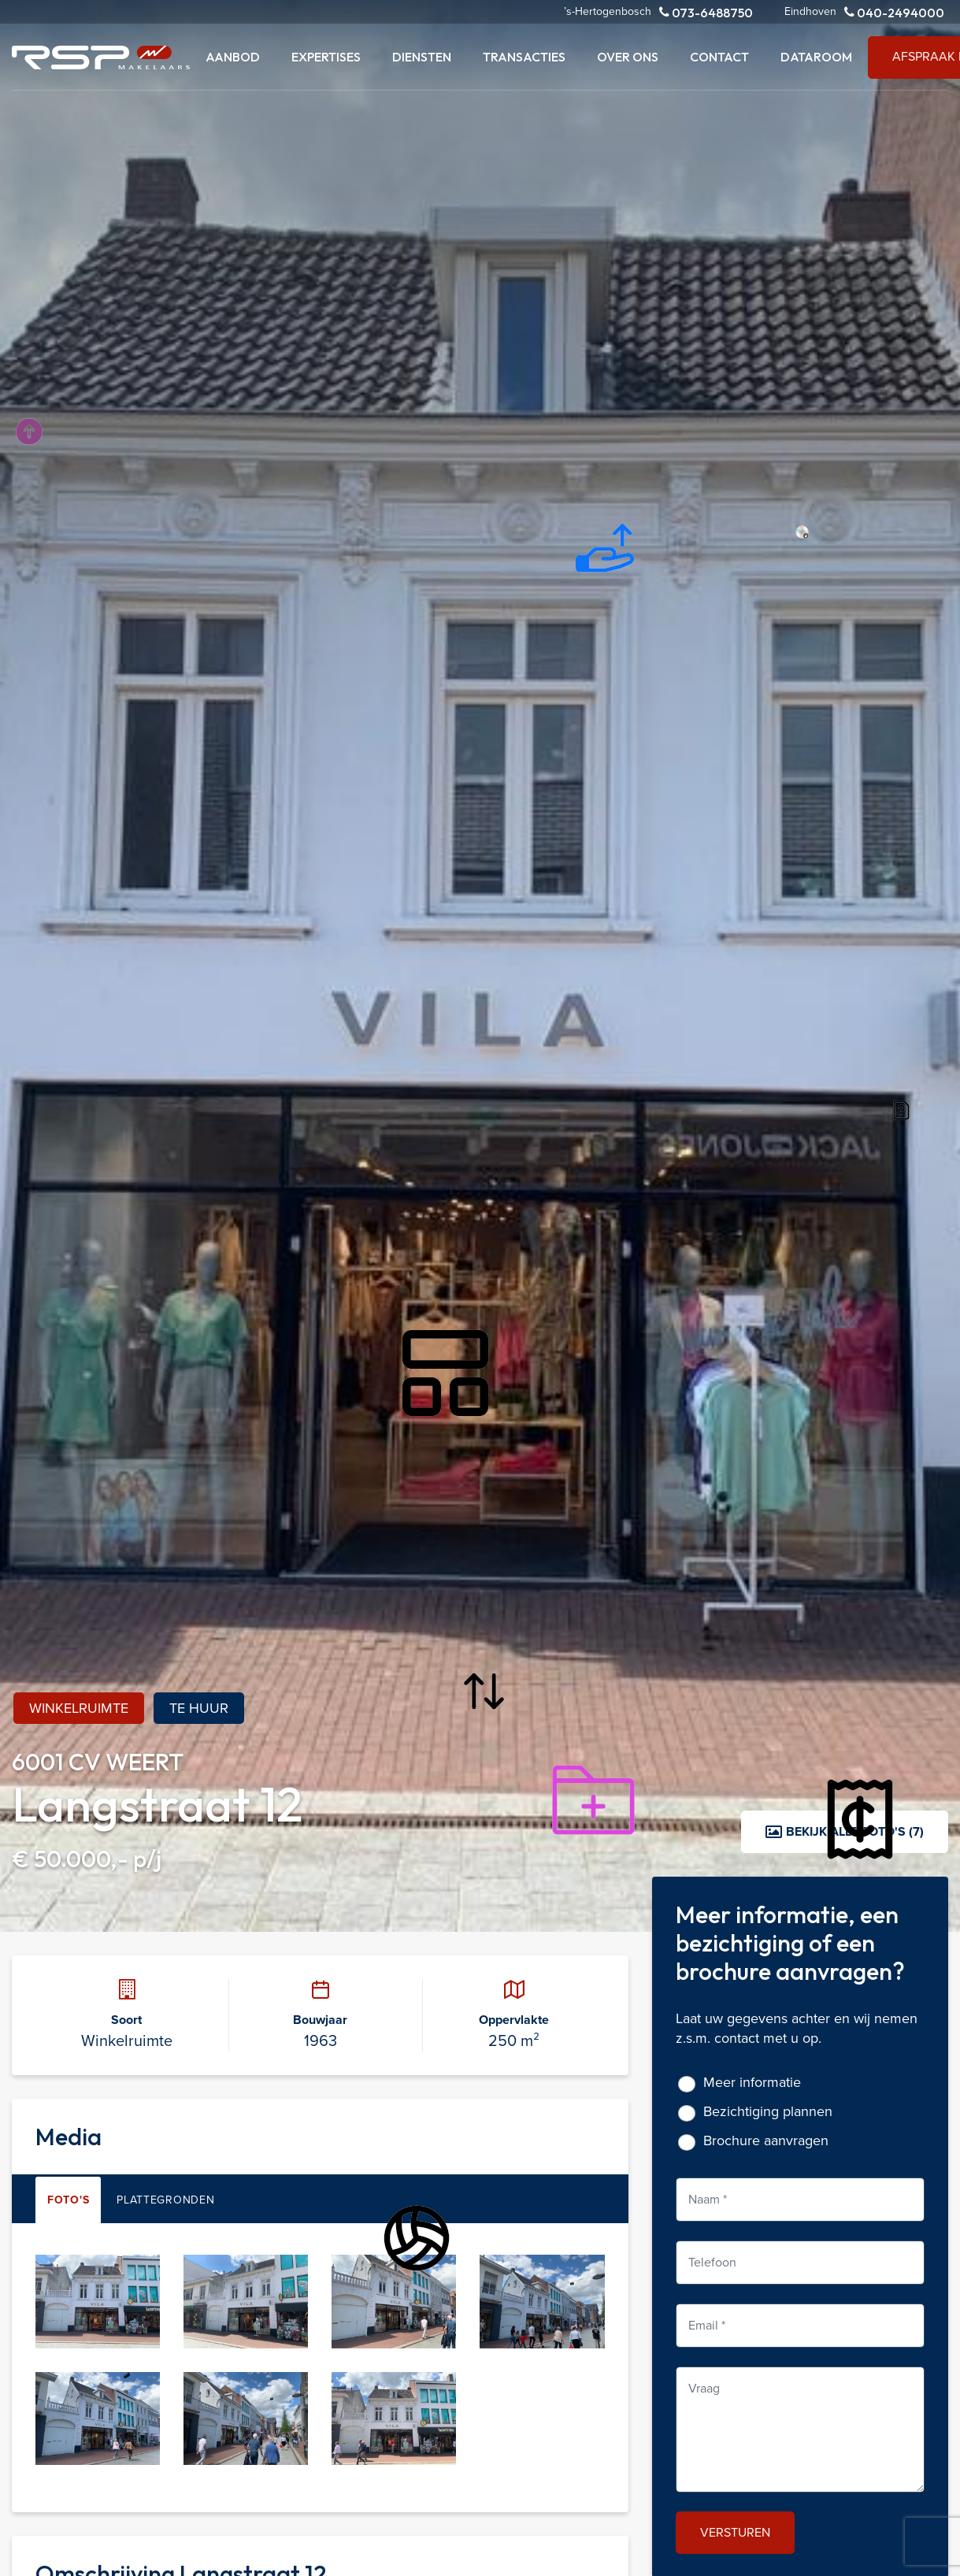 The image size is (960, 2576). I want to click on upload a file or content, so click(29, 432).